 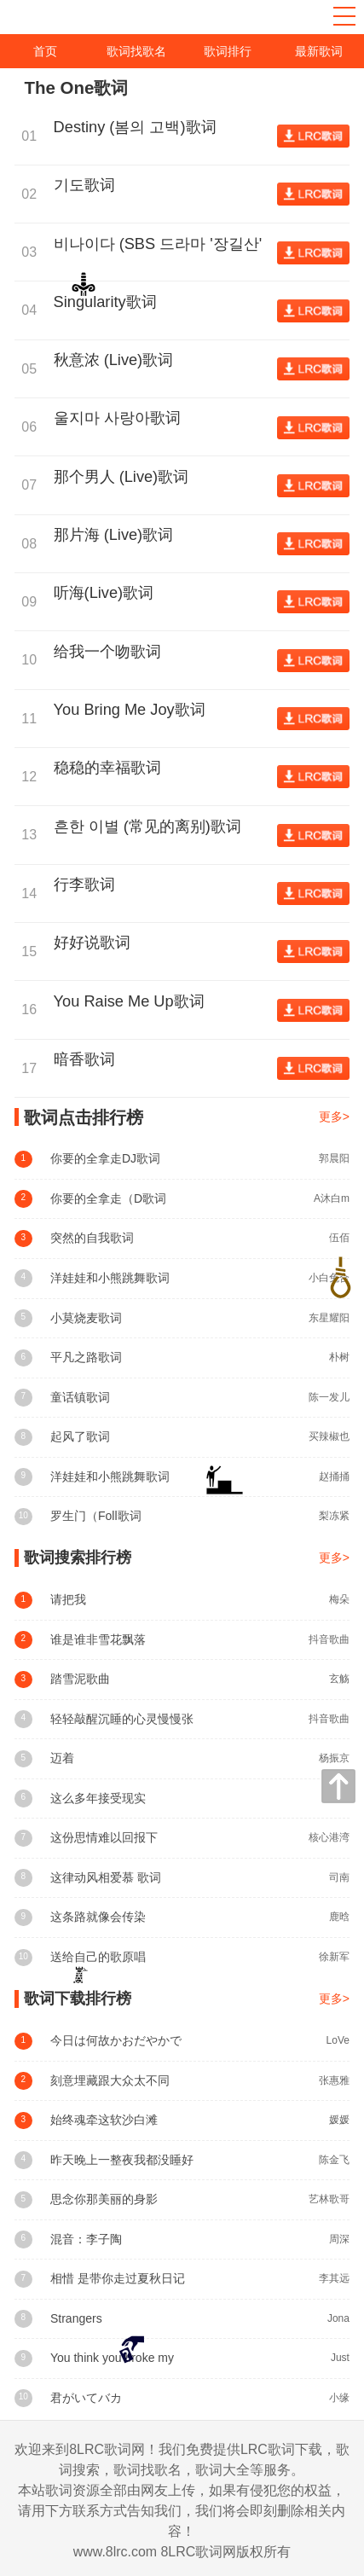 I want to click on access siege tower unit in strategy game, so click(x=80, y=1975).